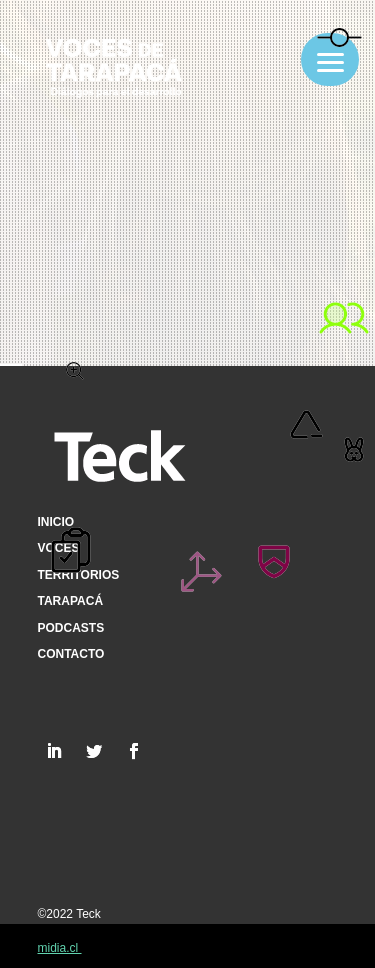  What do you see at coordinates (339, 37) in the screenshot?
I see `view commit history` at bounding box center [339, 37].